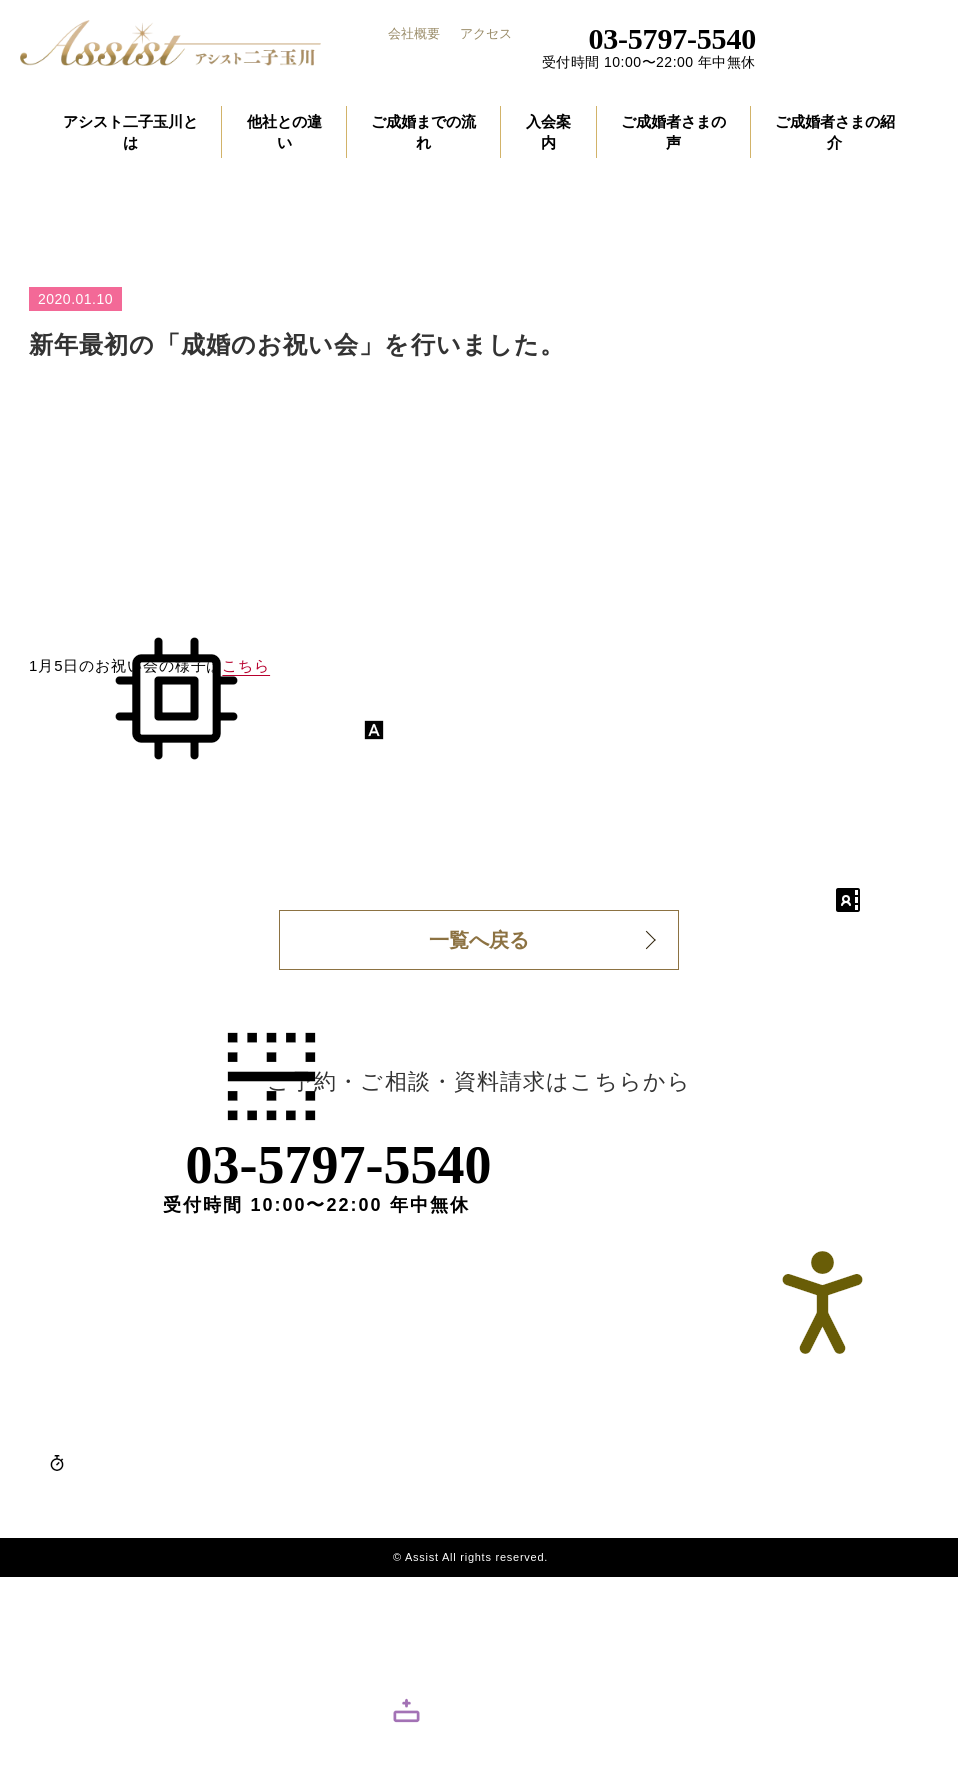  What do you see at coordinates (374, 730) in the screenshot?
I see `download or install a new font` at bounding box center [374, 730].